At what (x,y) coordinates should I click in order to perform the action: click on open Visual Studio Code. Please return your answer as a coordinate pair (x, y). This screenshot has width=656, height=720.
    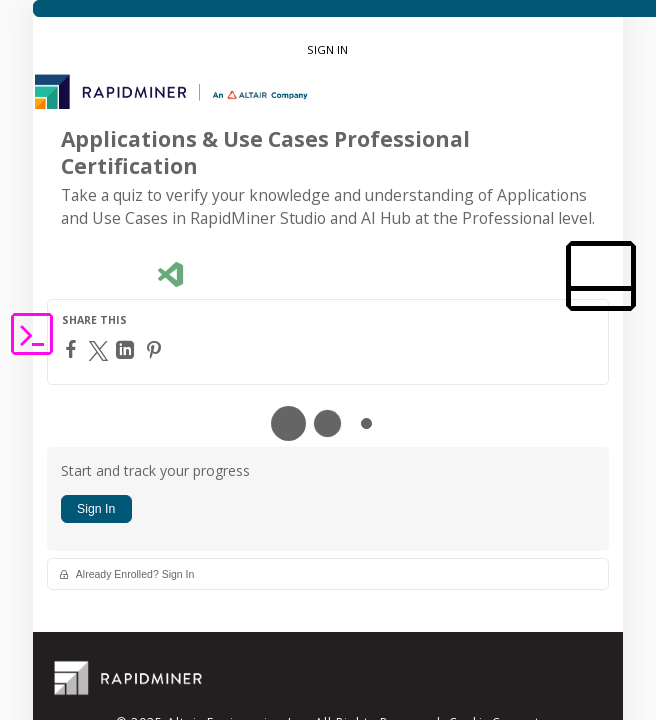
    Looking at the image, I should click on (171, 275).